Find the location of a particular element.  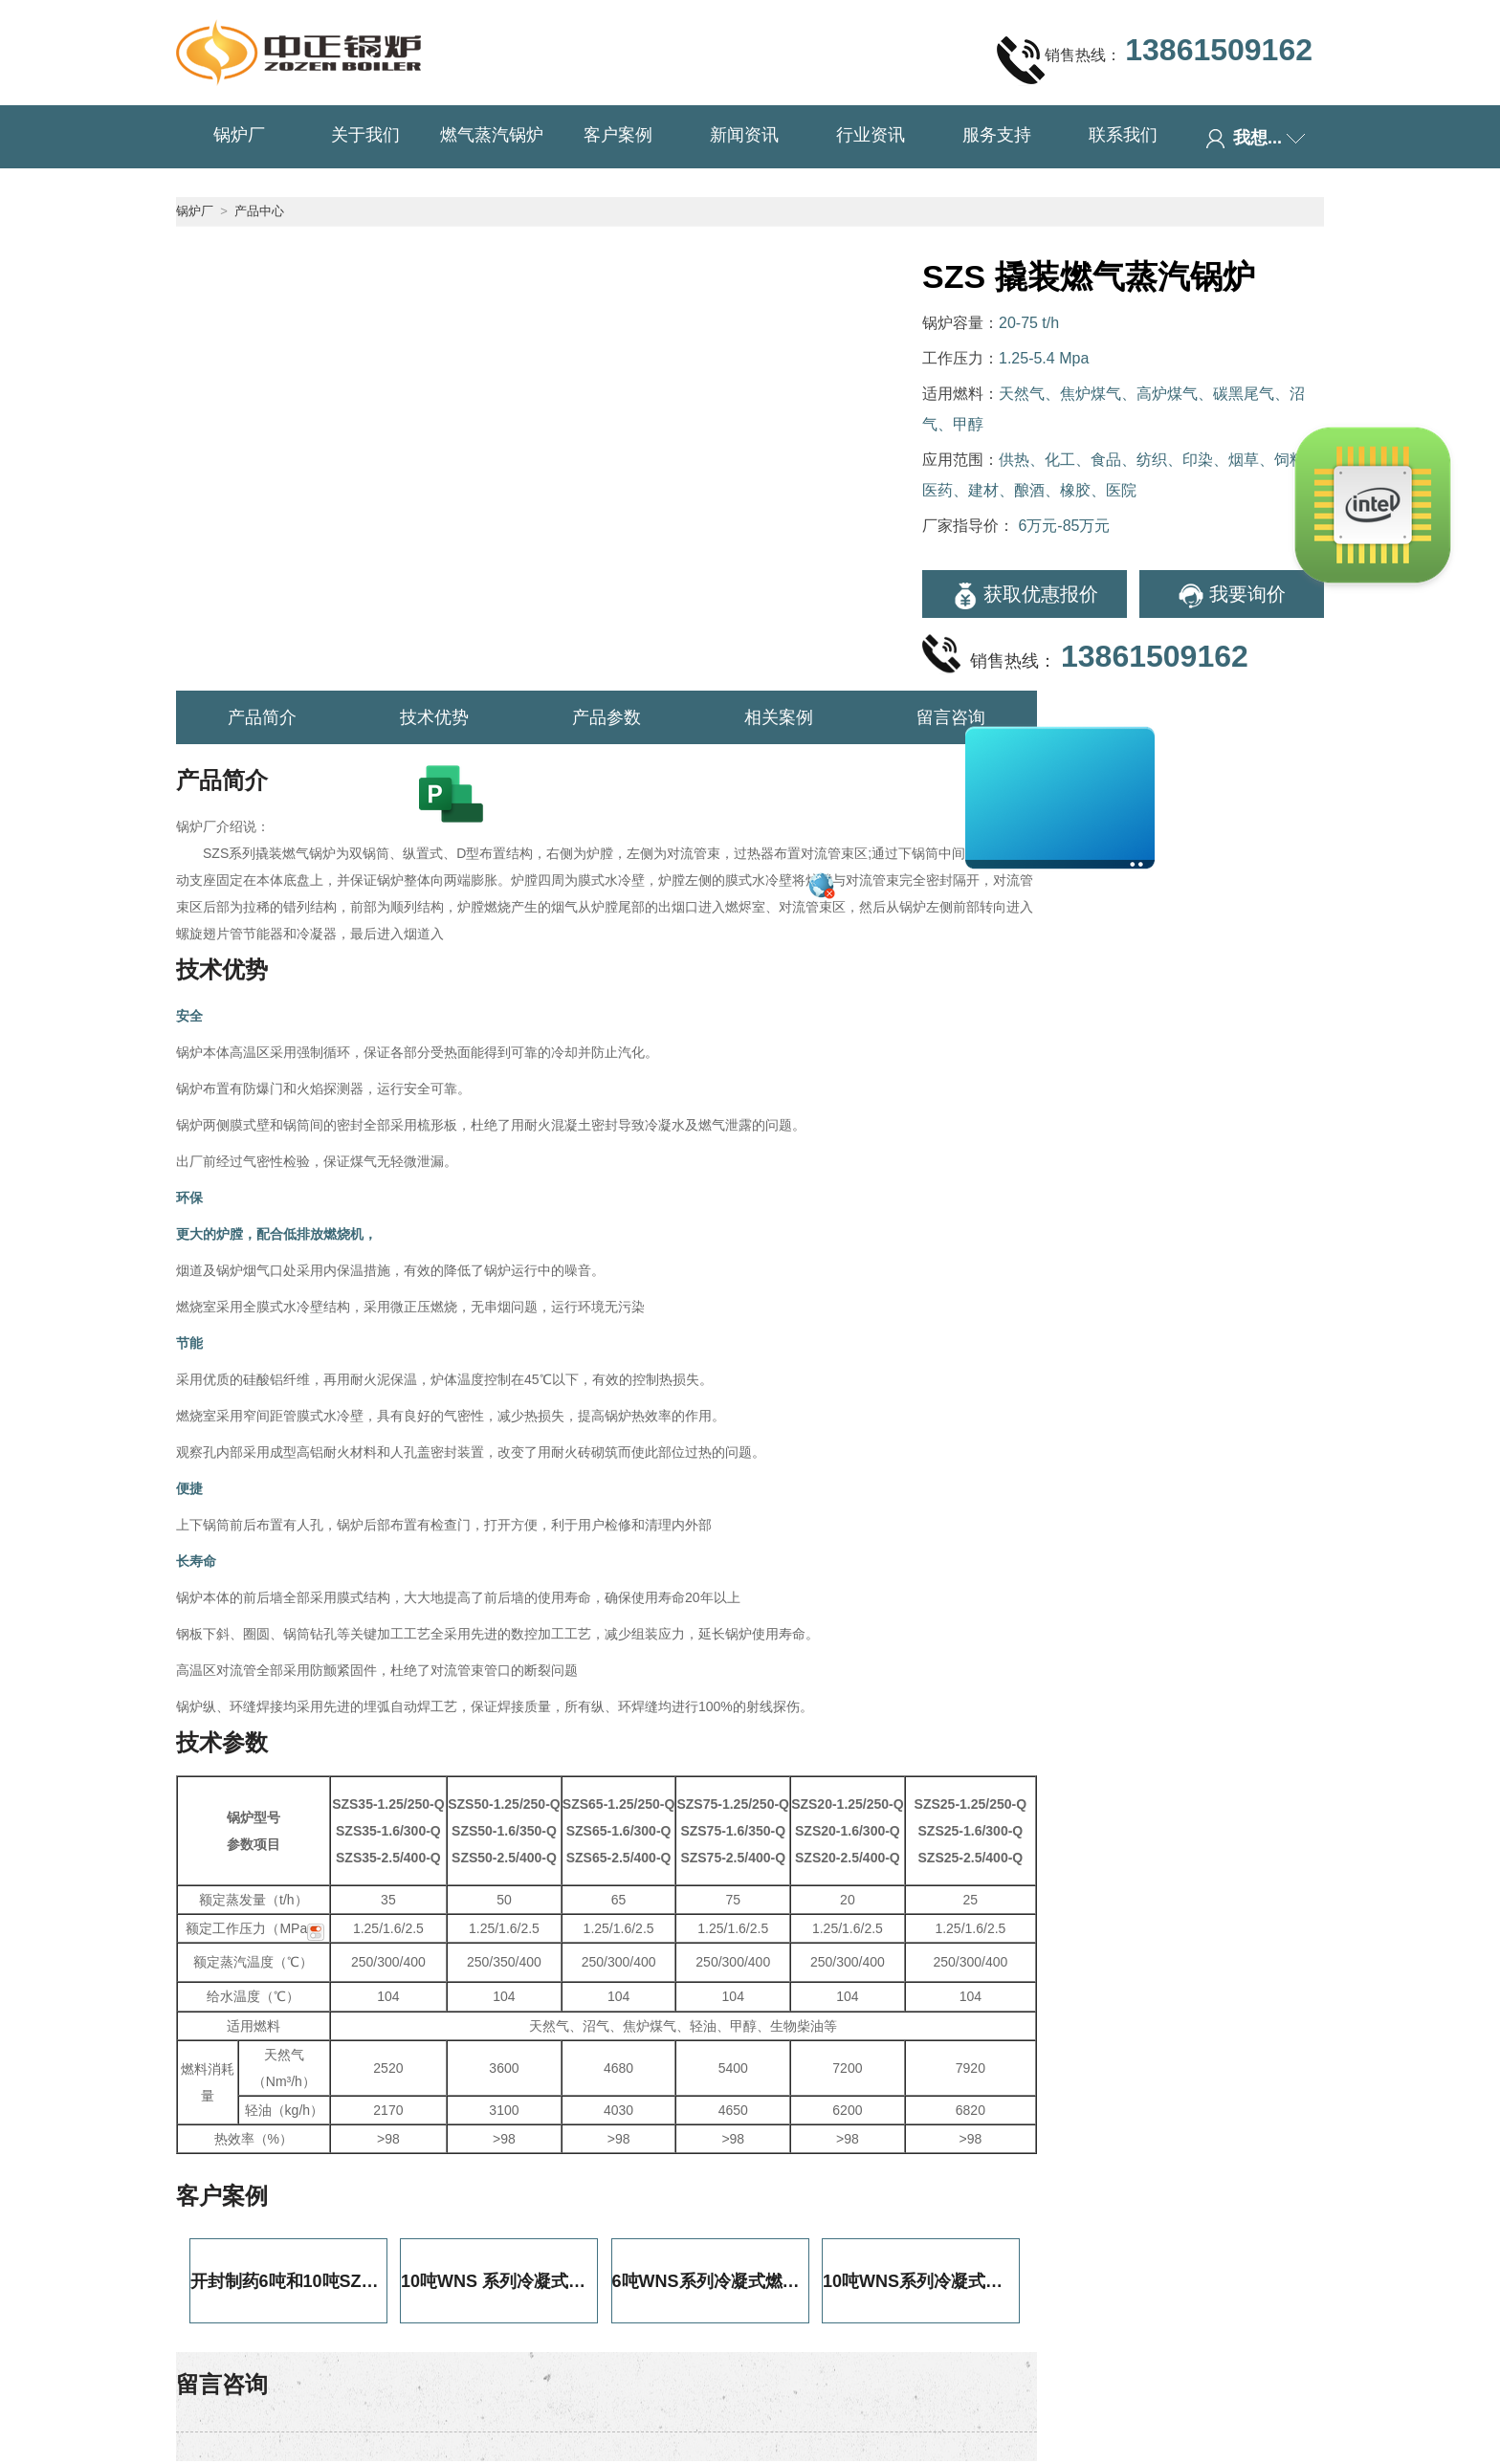

open gnome tweaks to customize system settings is located at coordinates (316, 1932).